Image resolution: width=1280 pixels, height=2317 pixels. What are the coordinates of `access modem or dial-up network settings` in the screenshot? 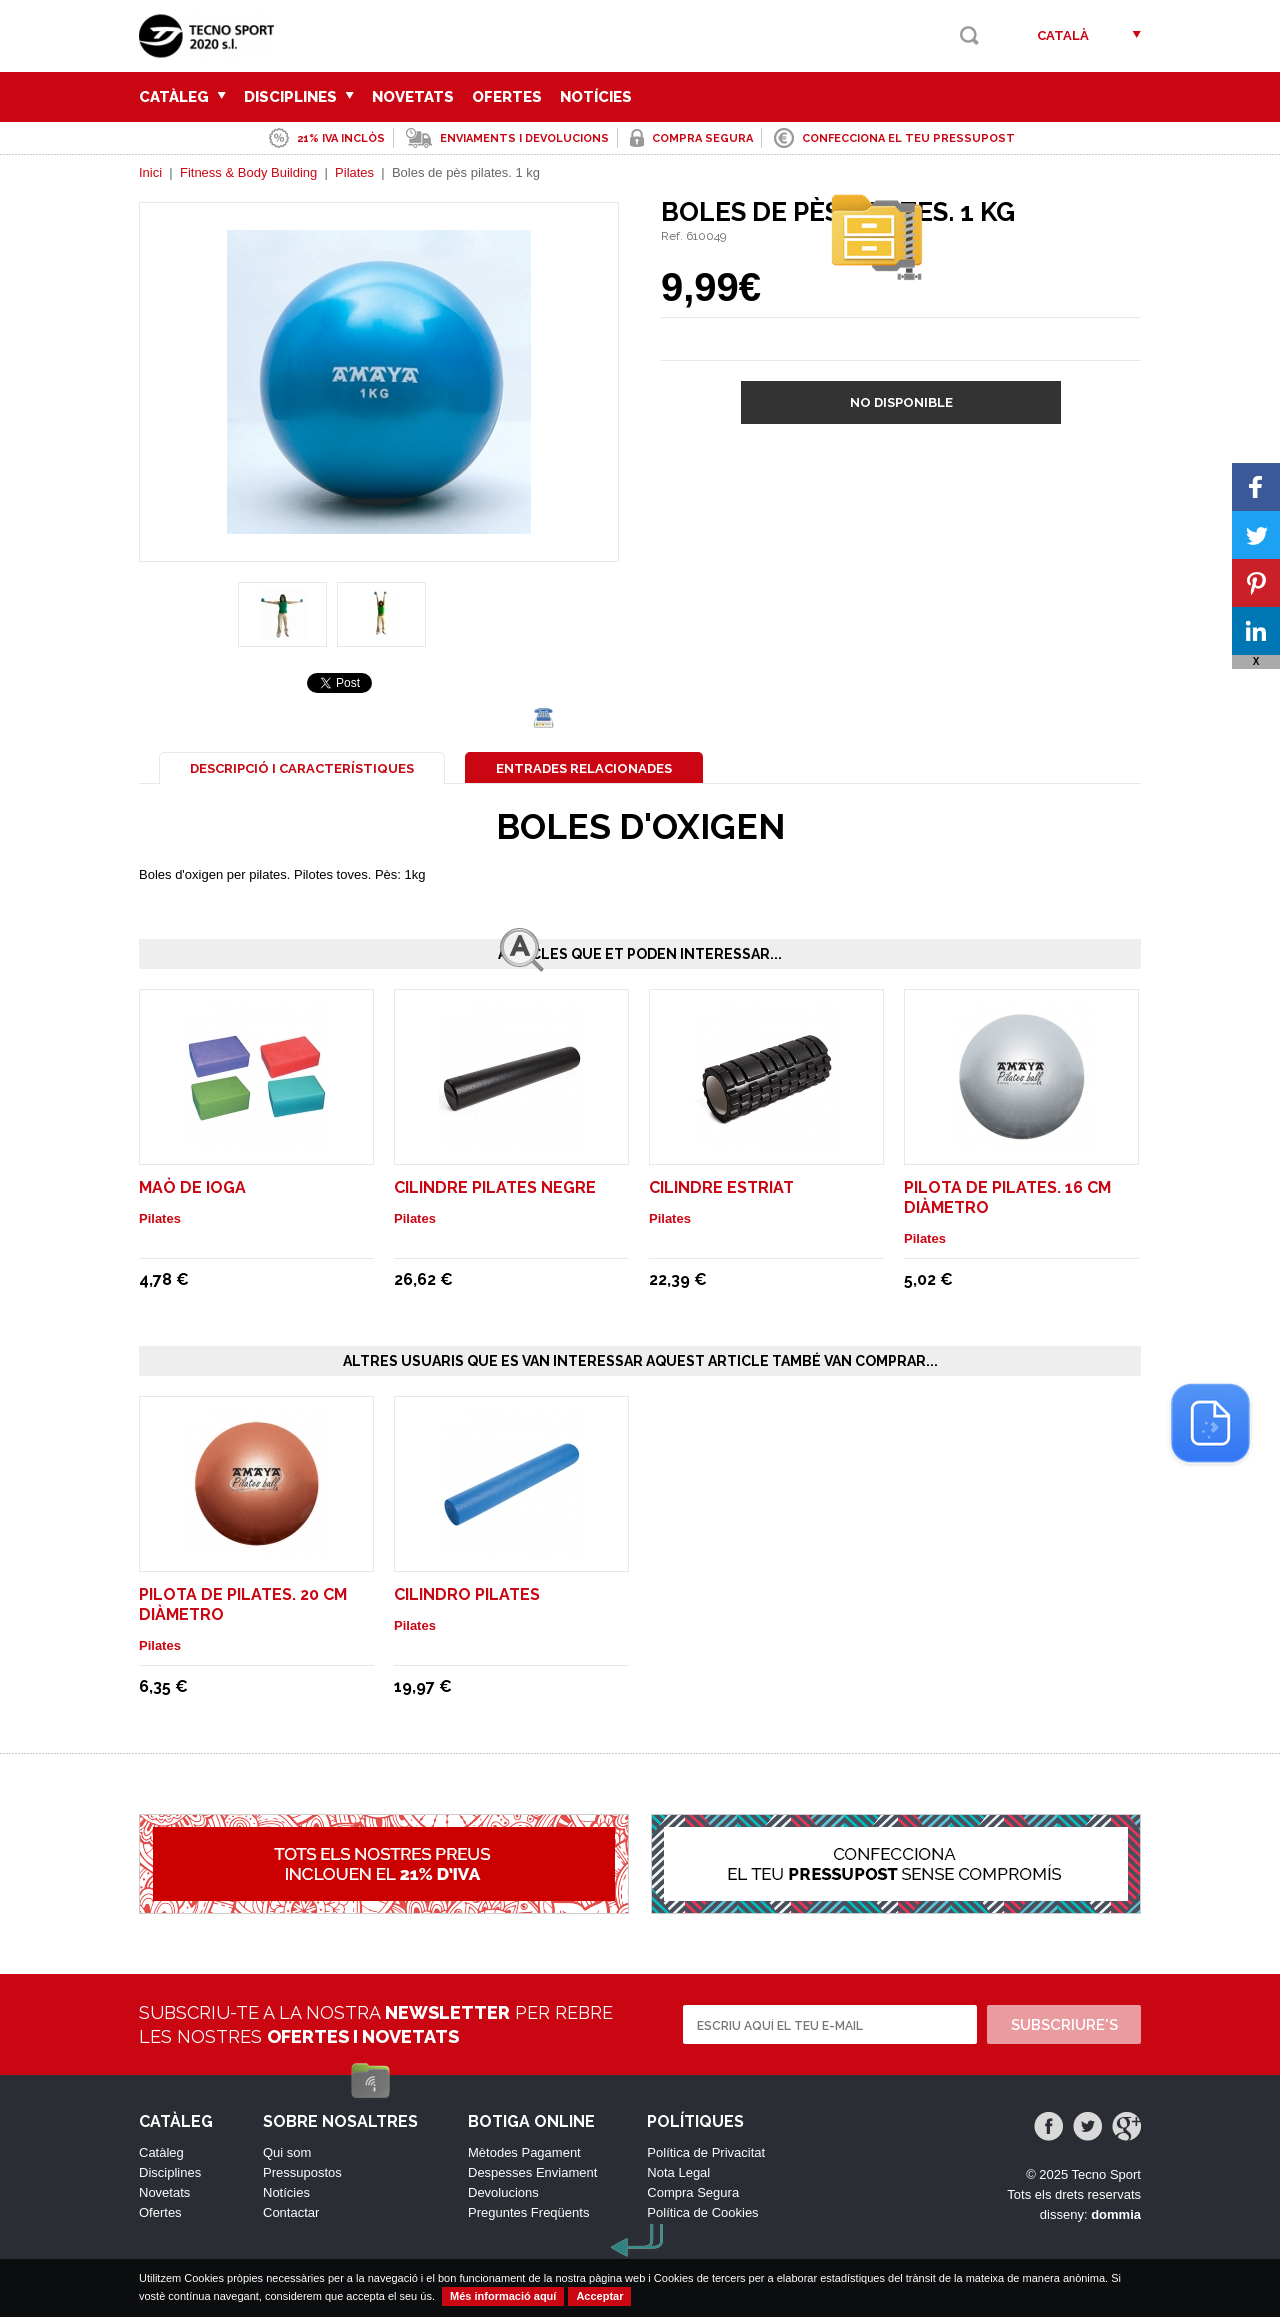 It's located at (543, 718).